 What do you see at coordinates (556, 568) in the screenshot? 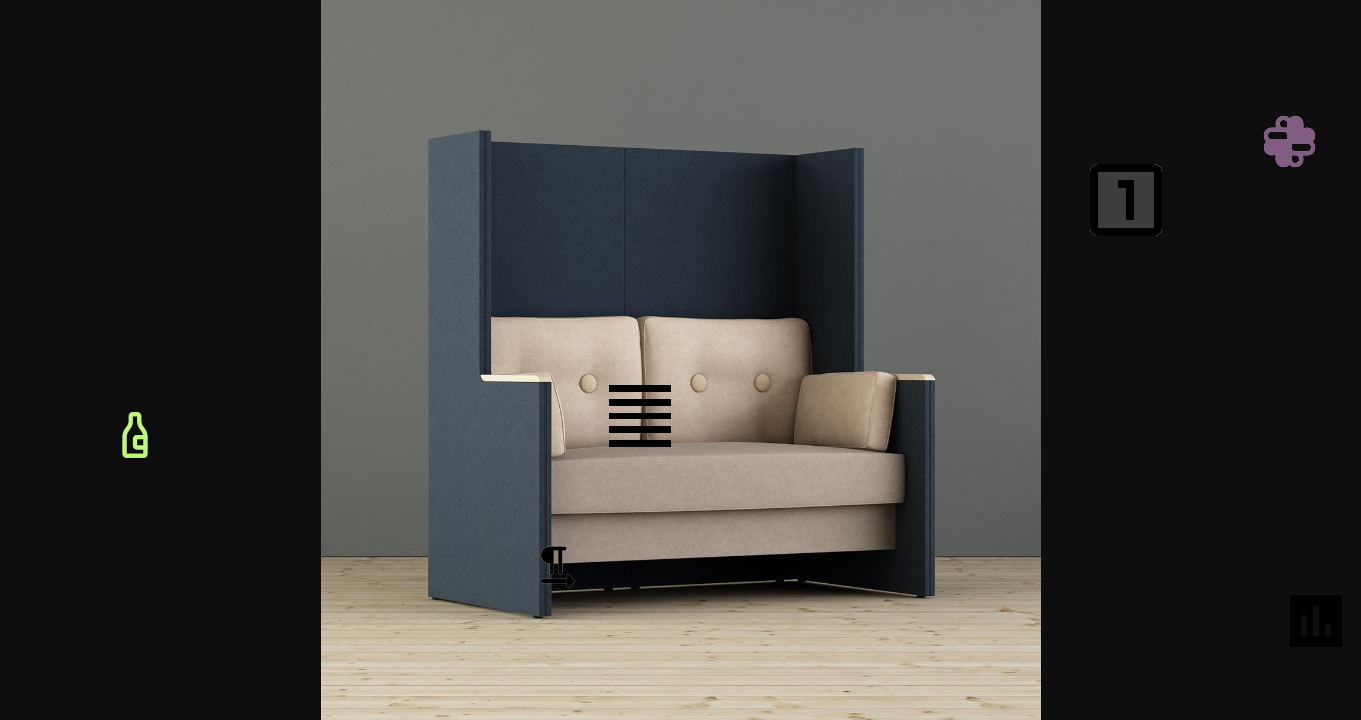
I see `set text direction to left-to-right` at bounding box center [556, 568].